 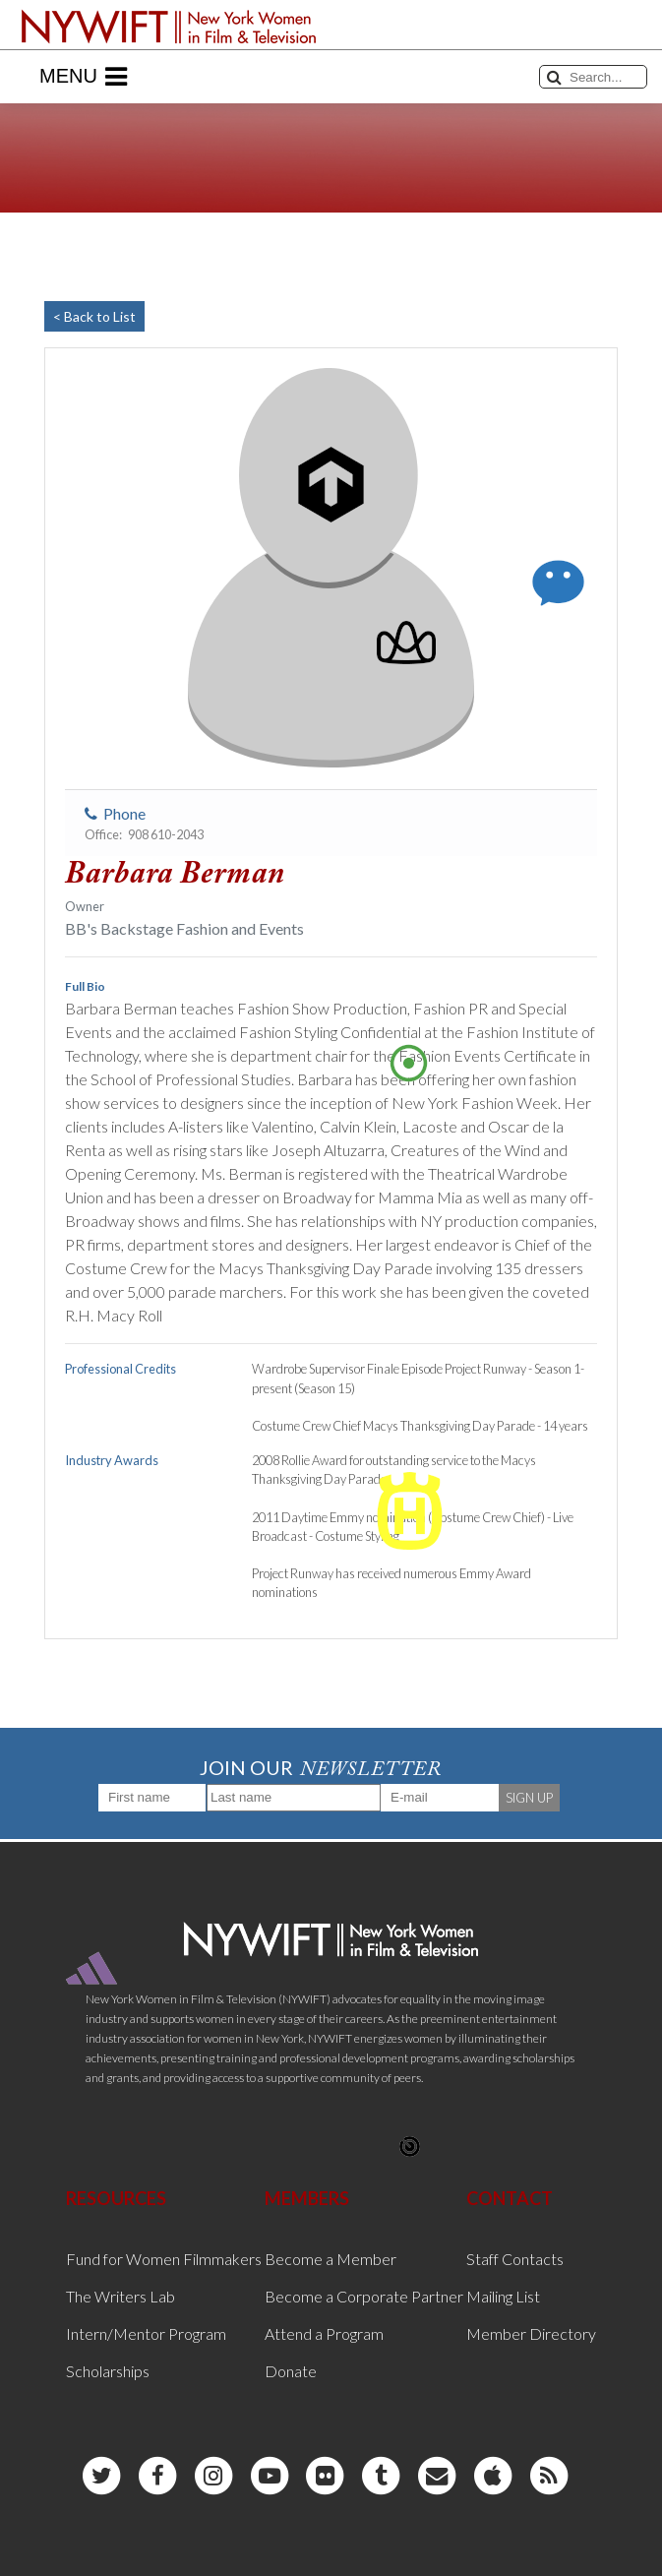 I want to click on start recording audio or video, so click(x=408, y=1063).